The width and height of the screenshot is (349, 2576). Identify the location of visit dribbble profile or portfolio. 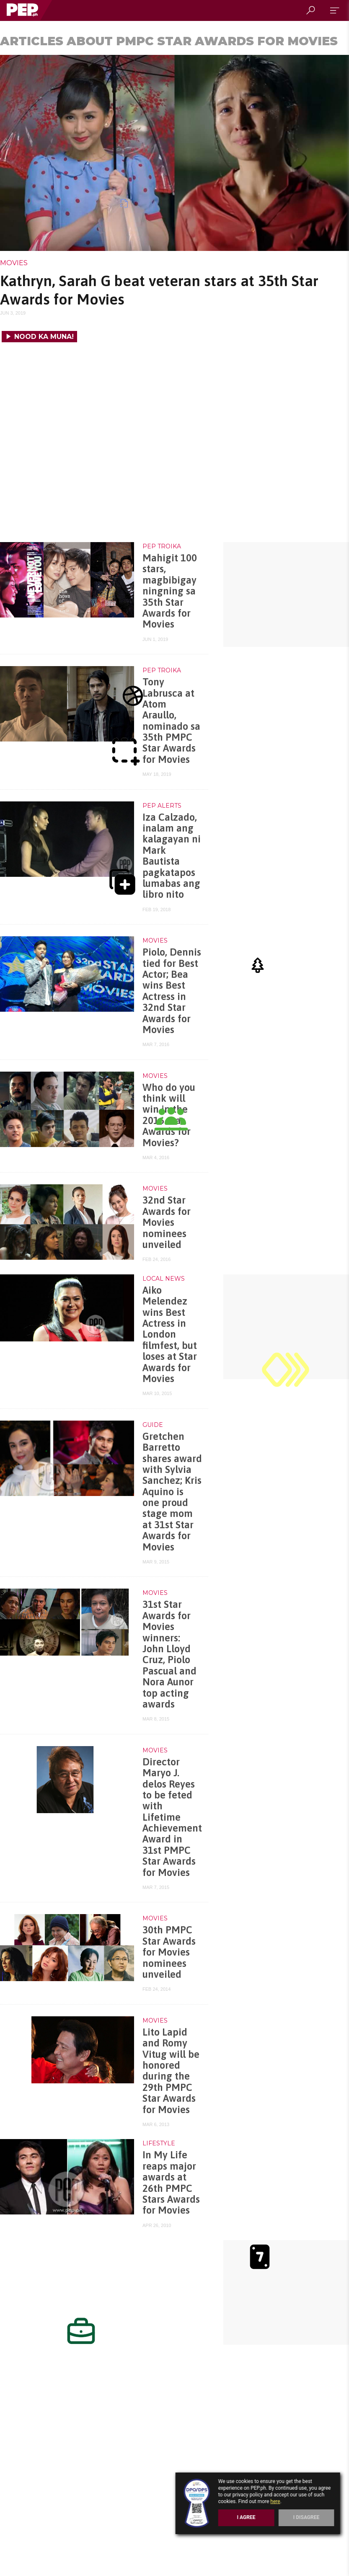
(133, 696).